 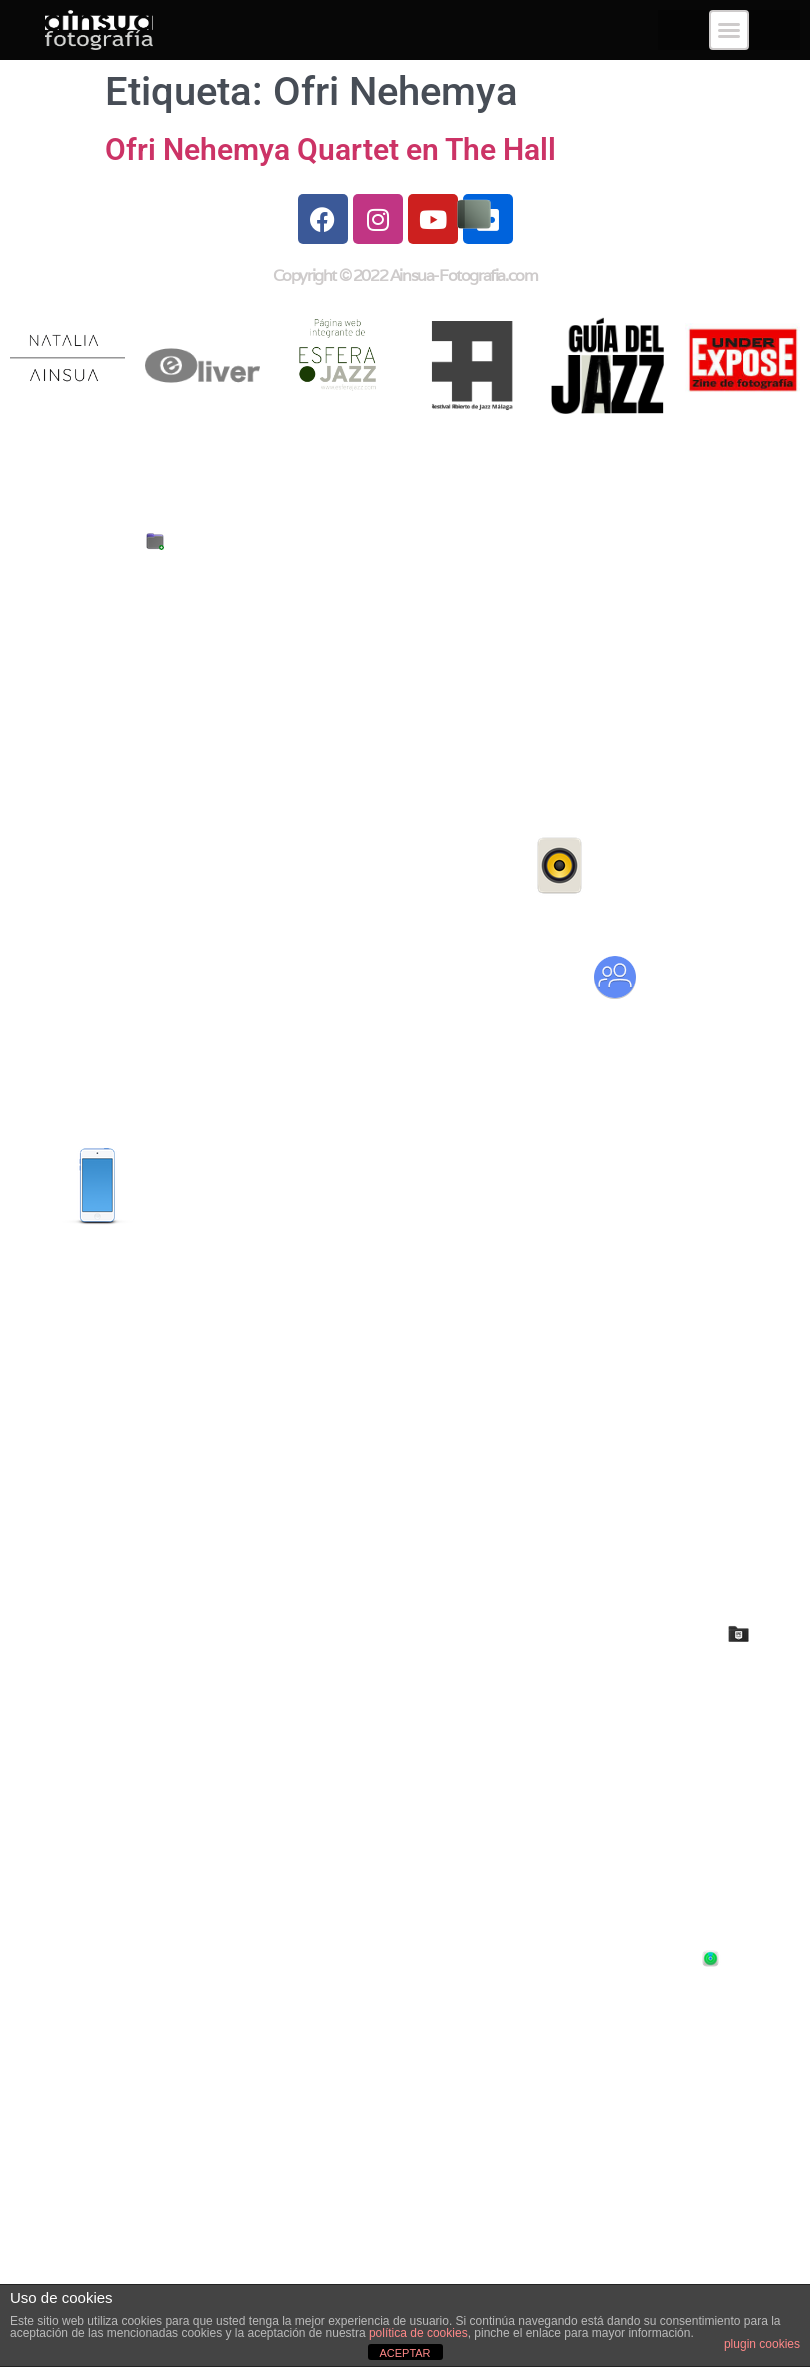 What do you see at coordinates (155, 541) in the screenshot?
I see `create a new folder` at bounding box center [155, 541].